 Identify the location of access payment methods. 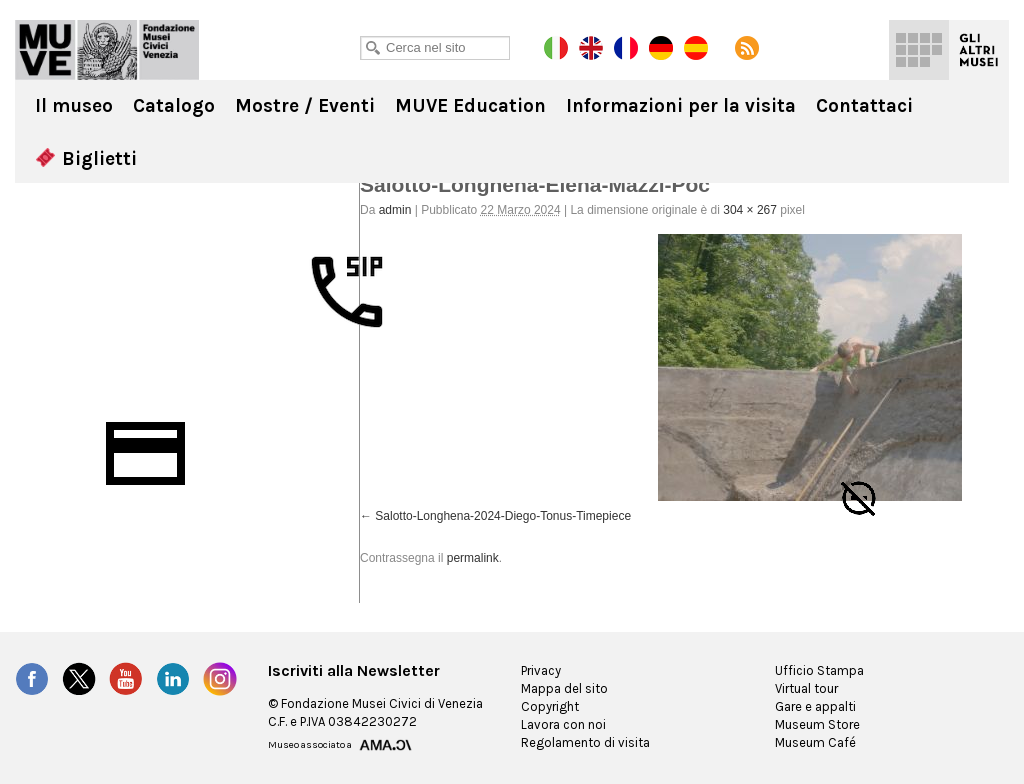
(145, 453).